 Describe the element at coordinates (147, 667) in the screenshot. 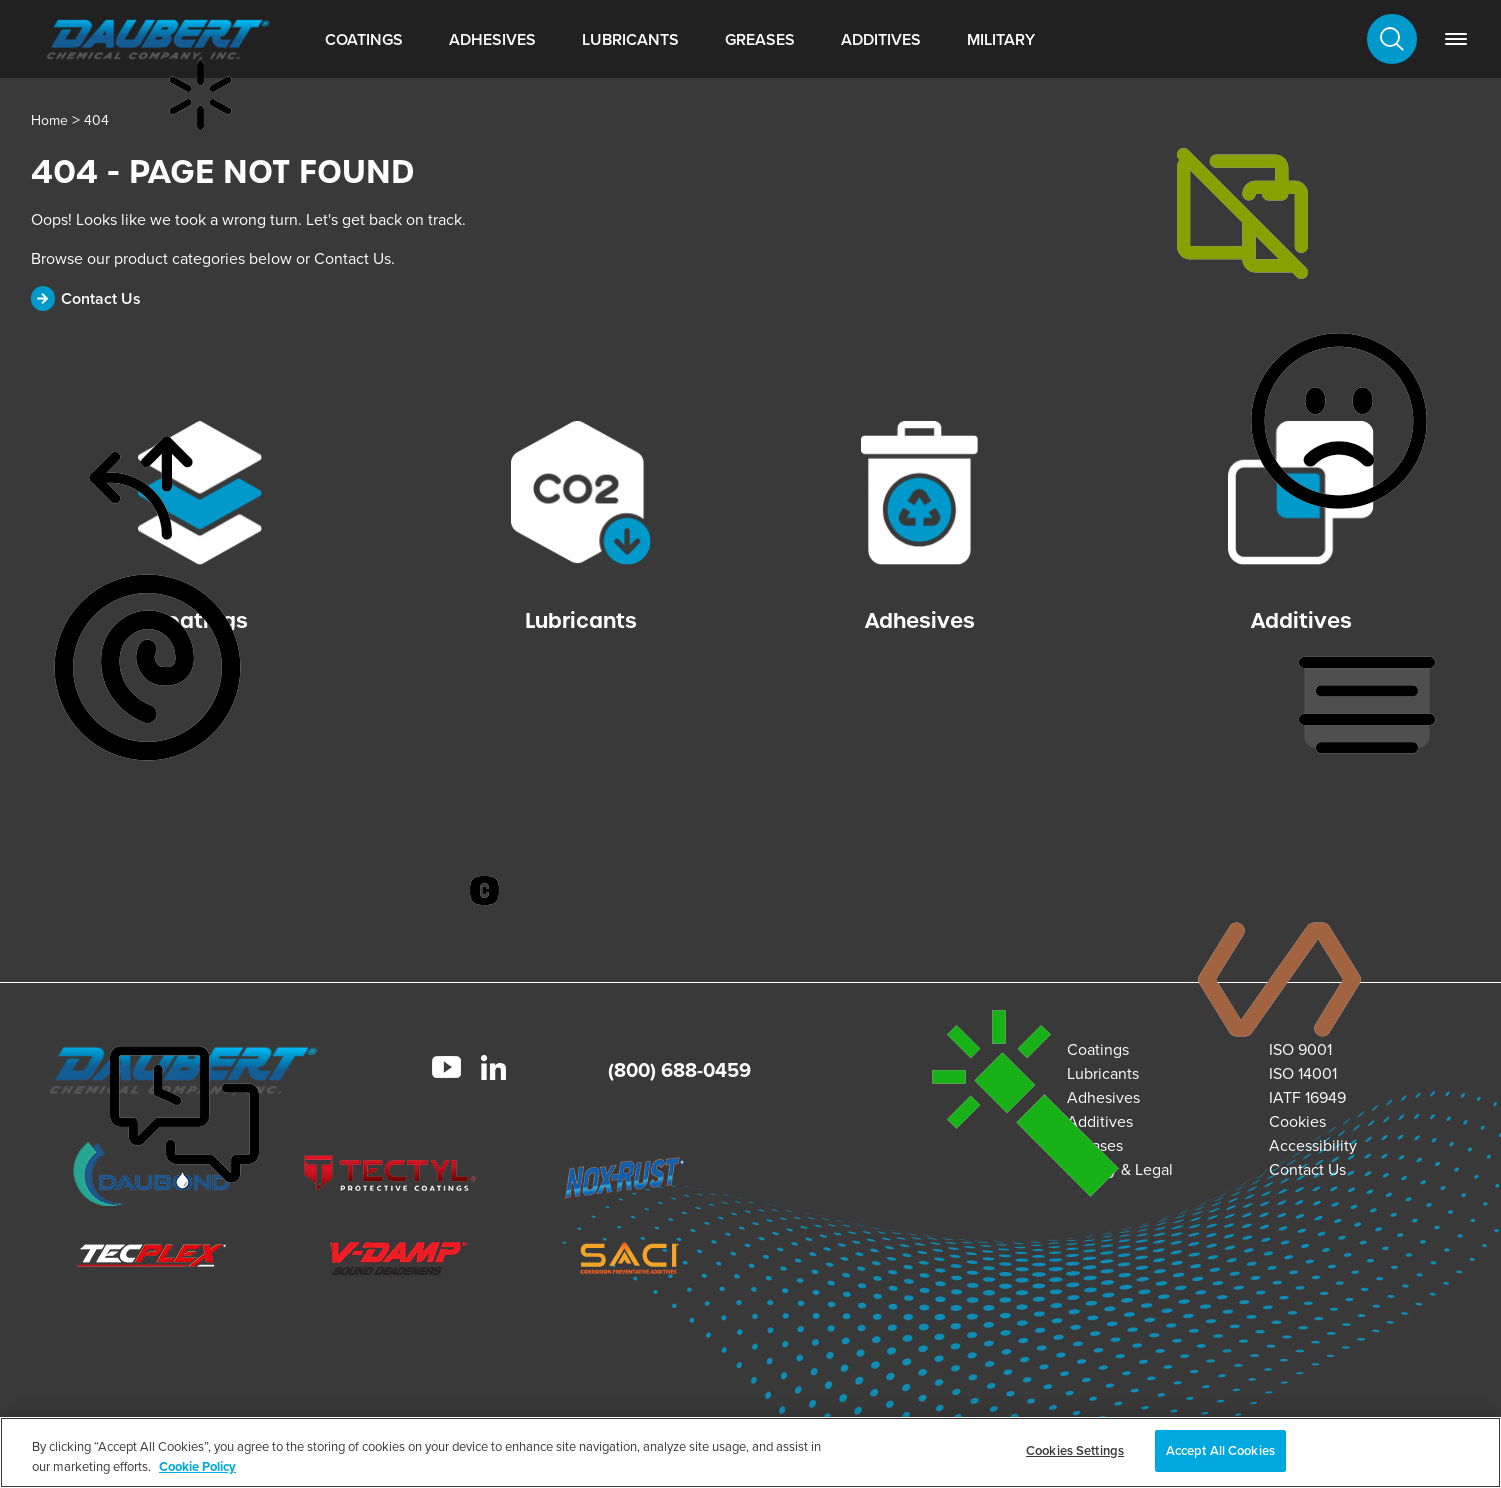

I see `debian linux operating system logo` at that location.